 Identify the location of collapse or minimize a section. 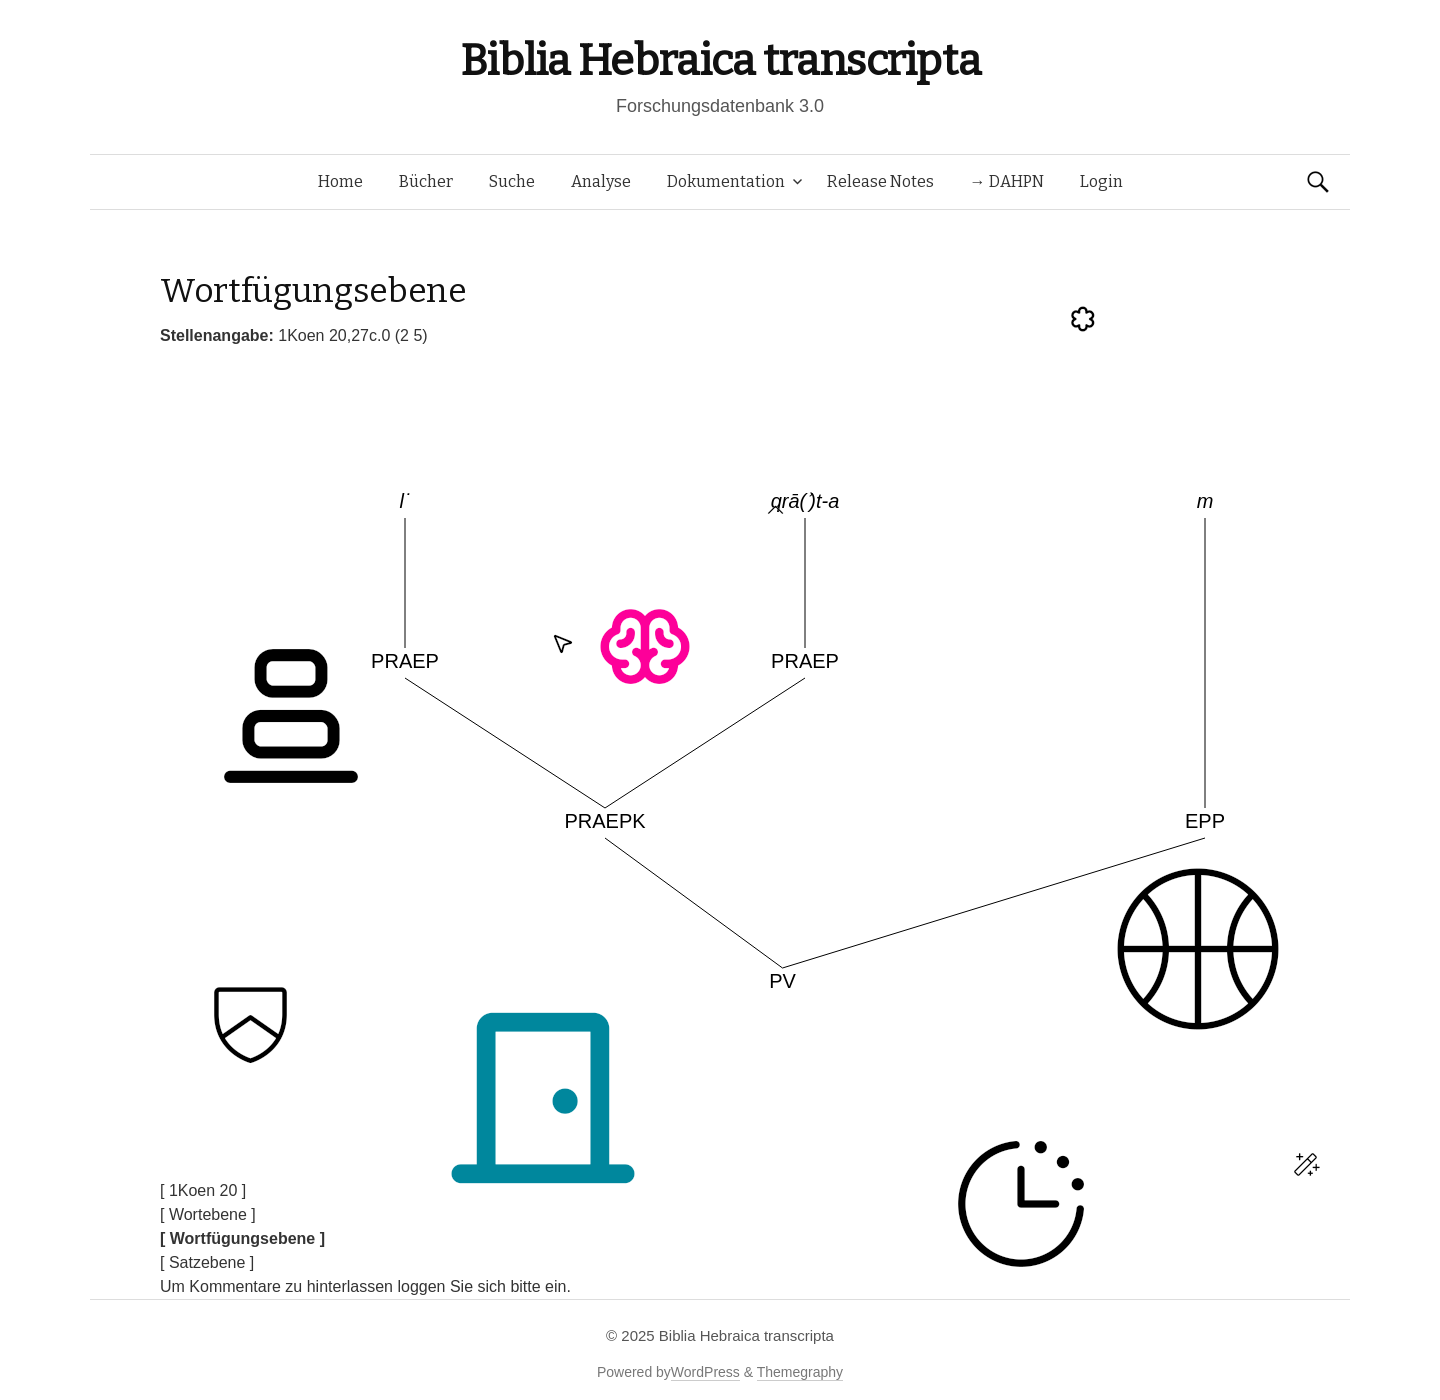
(775, 510).